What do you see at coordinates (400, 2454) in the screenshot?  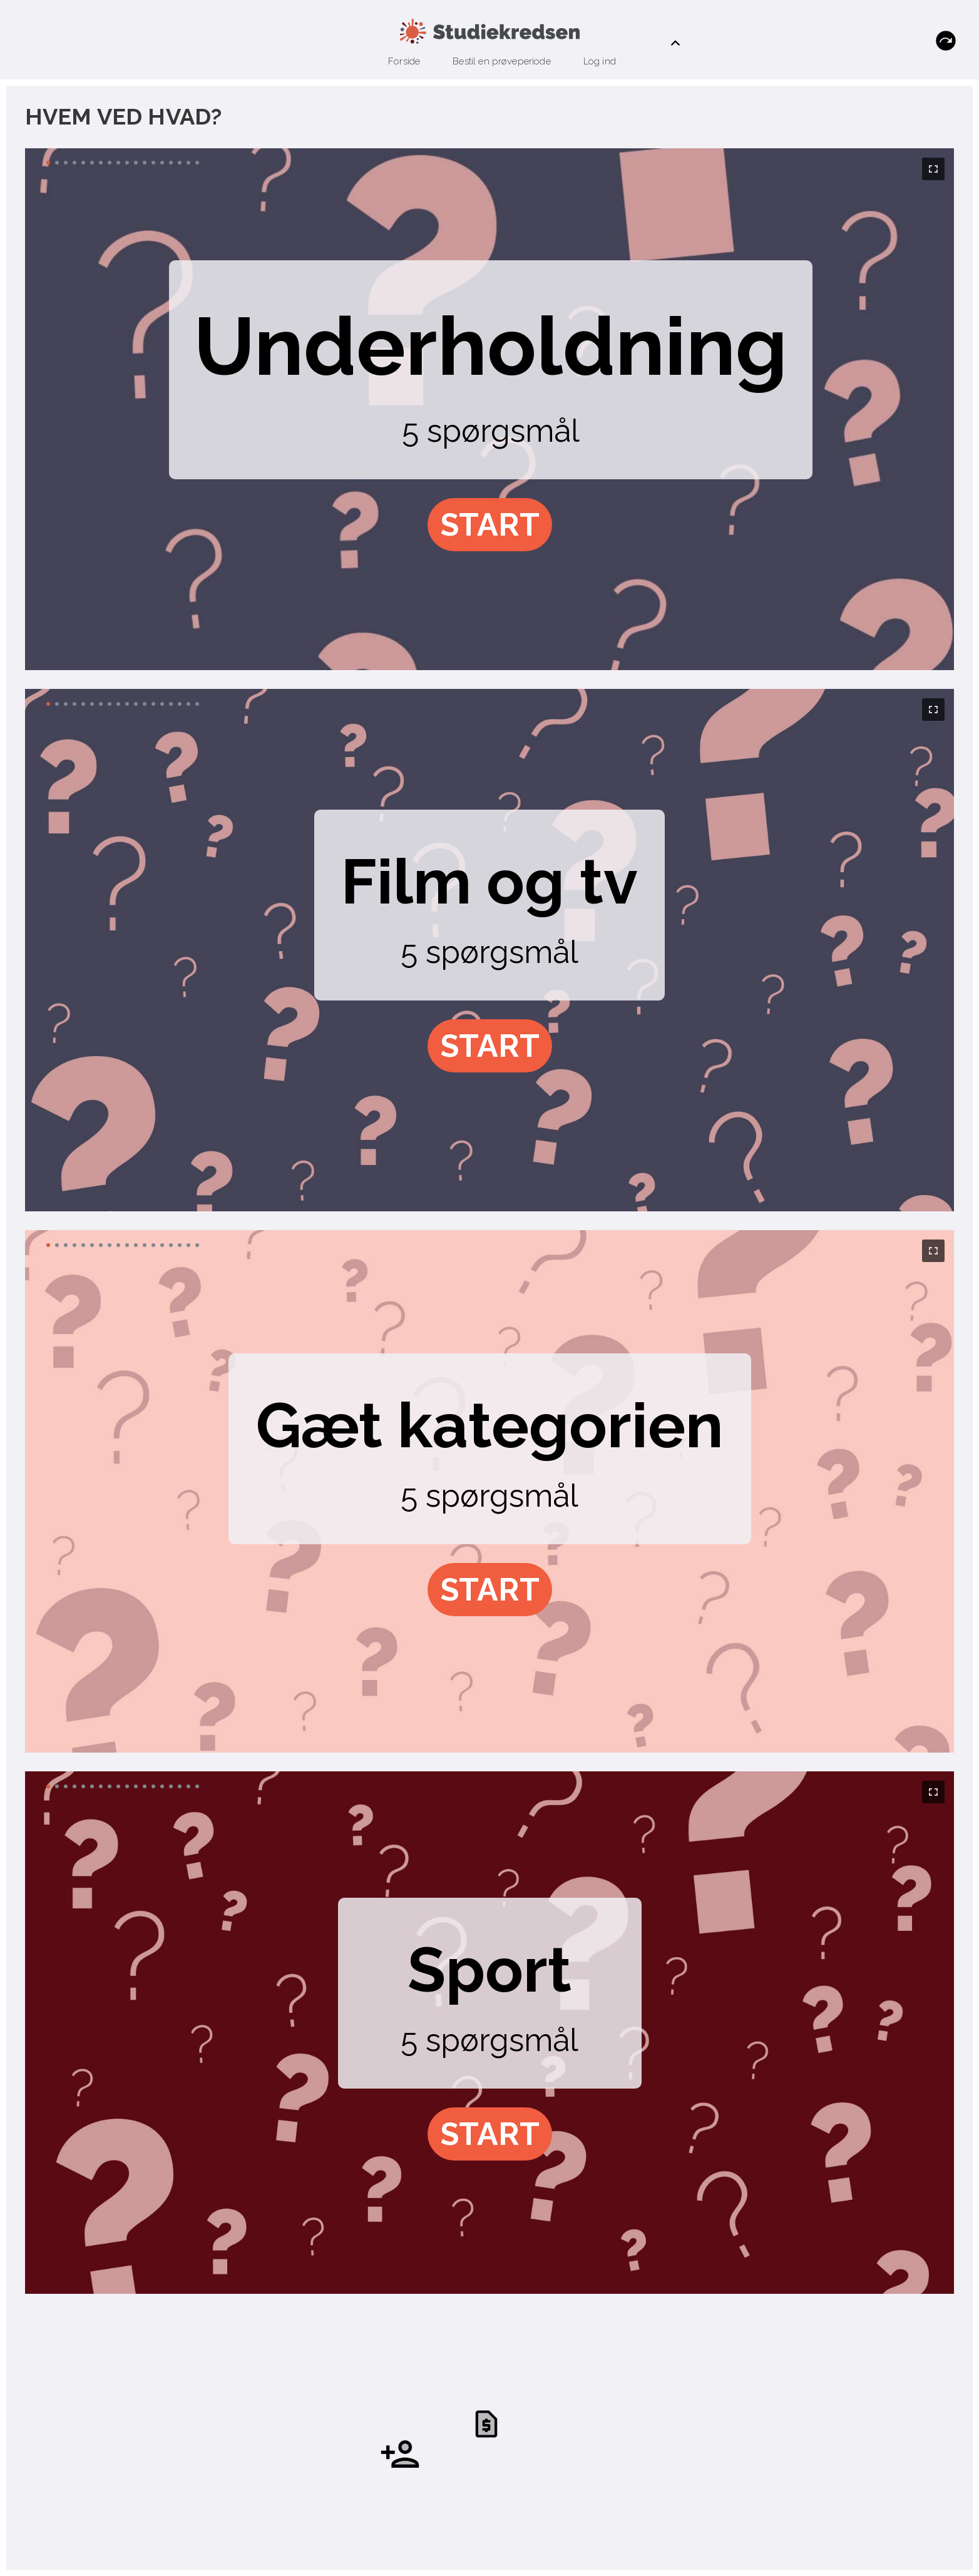 I see `add a new contact` at bounding box center [400, 2454].